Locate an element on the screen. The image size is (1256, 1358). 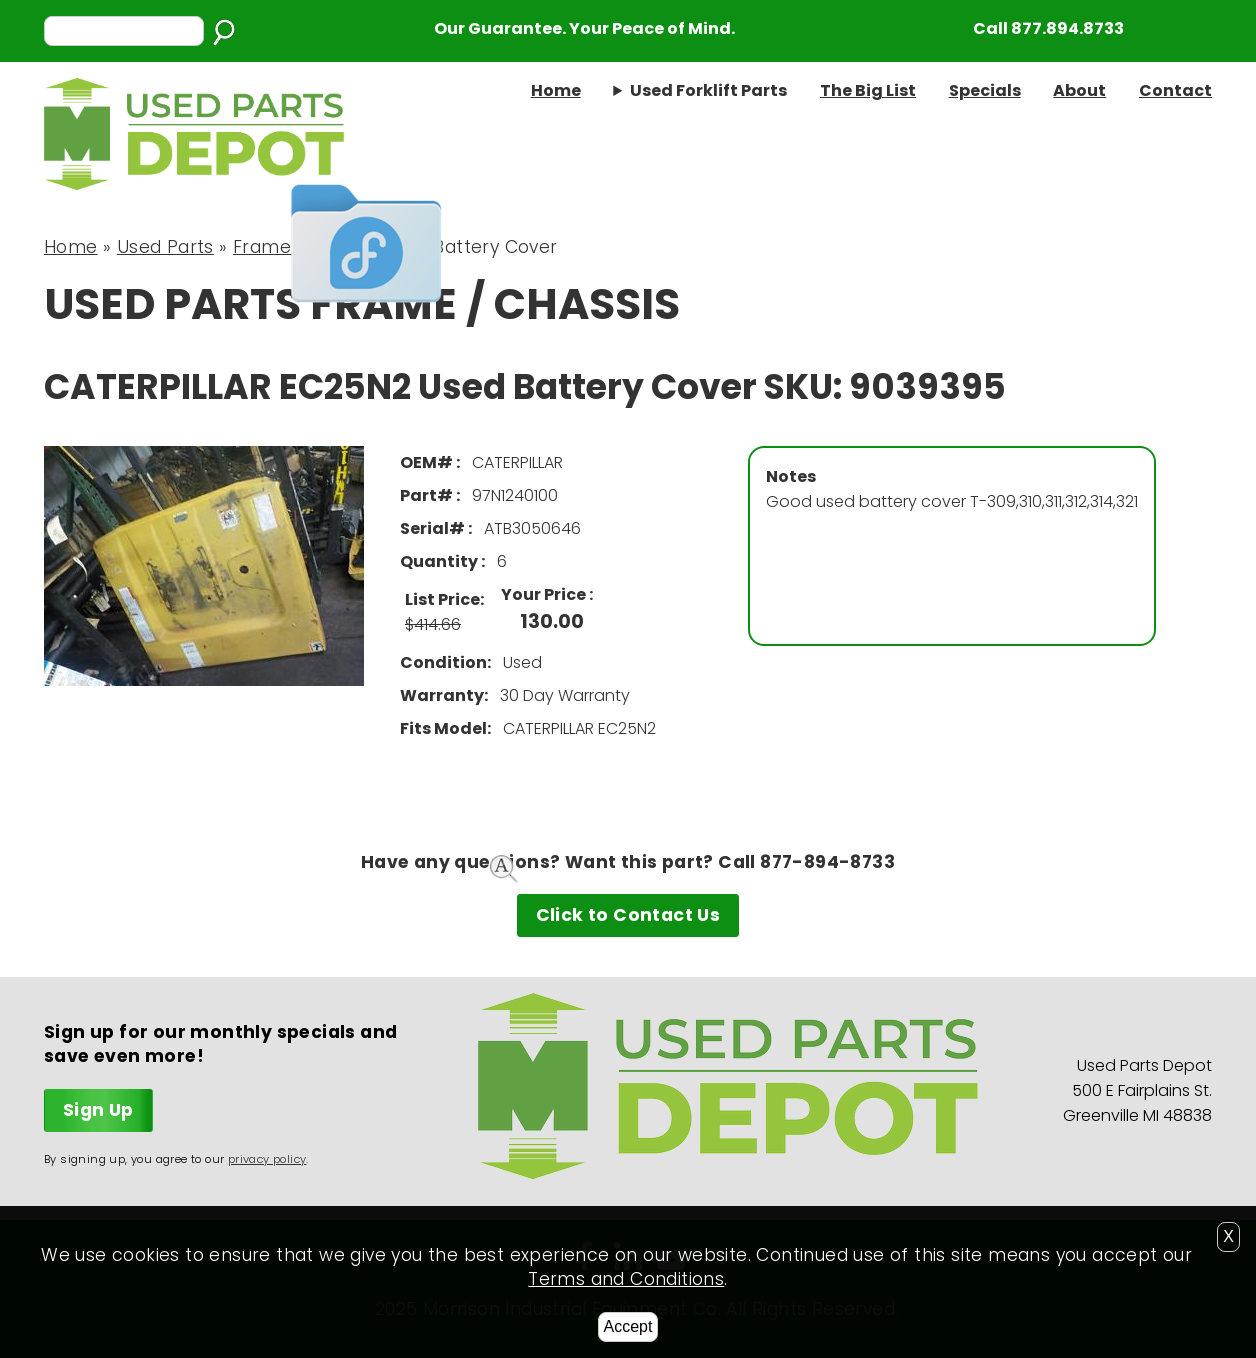
folder containing fedora linux system files is located at coordinates (365, 247).